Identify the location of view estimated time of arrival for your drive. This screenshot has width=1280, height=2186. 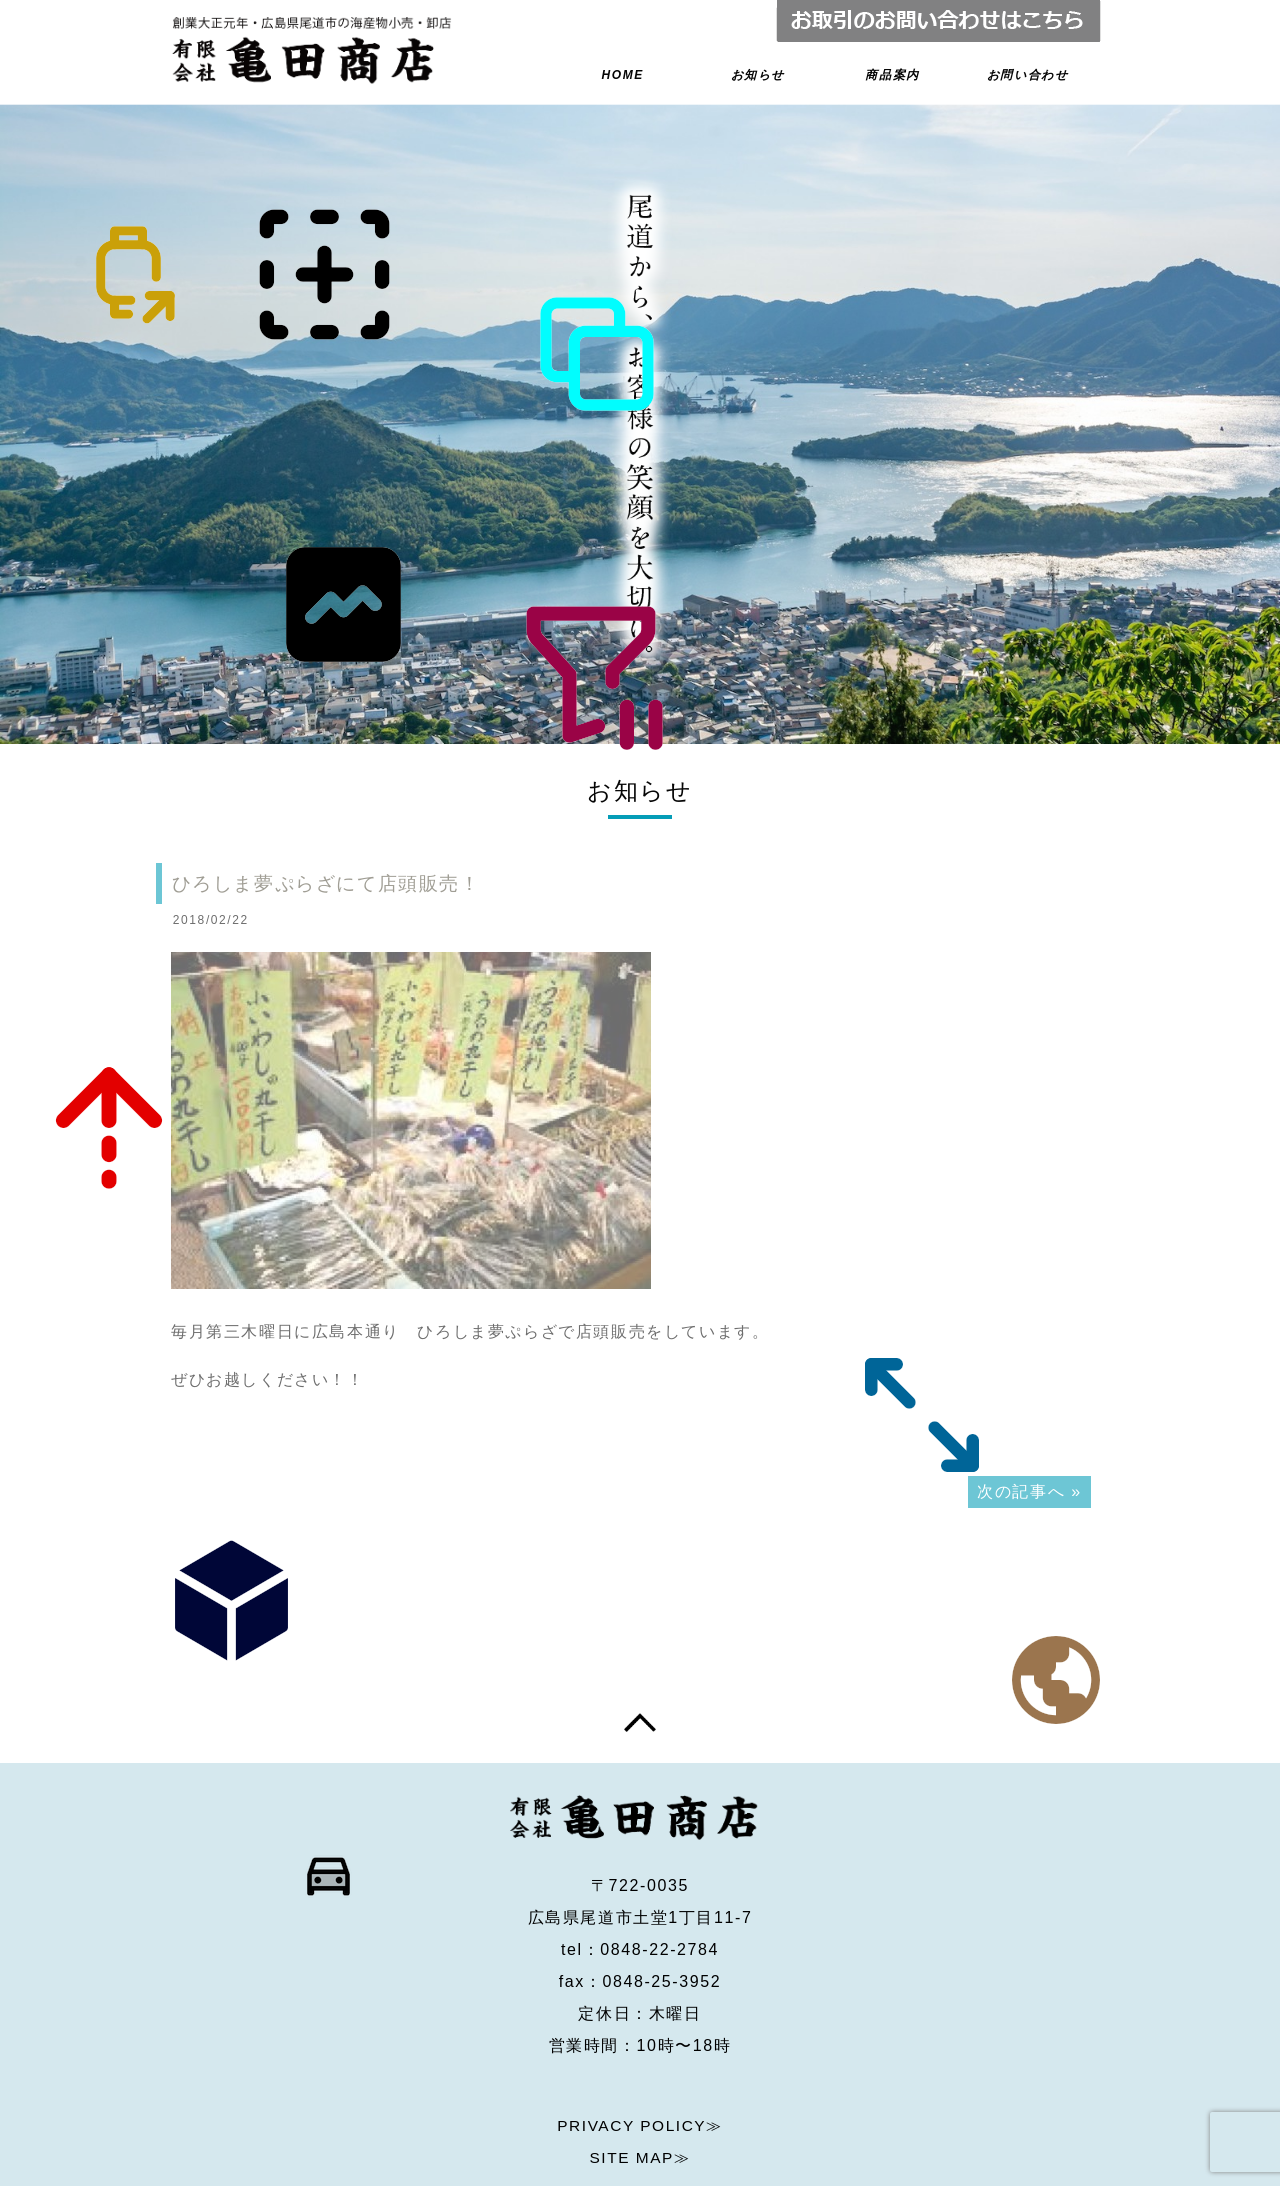
(328, 1876).